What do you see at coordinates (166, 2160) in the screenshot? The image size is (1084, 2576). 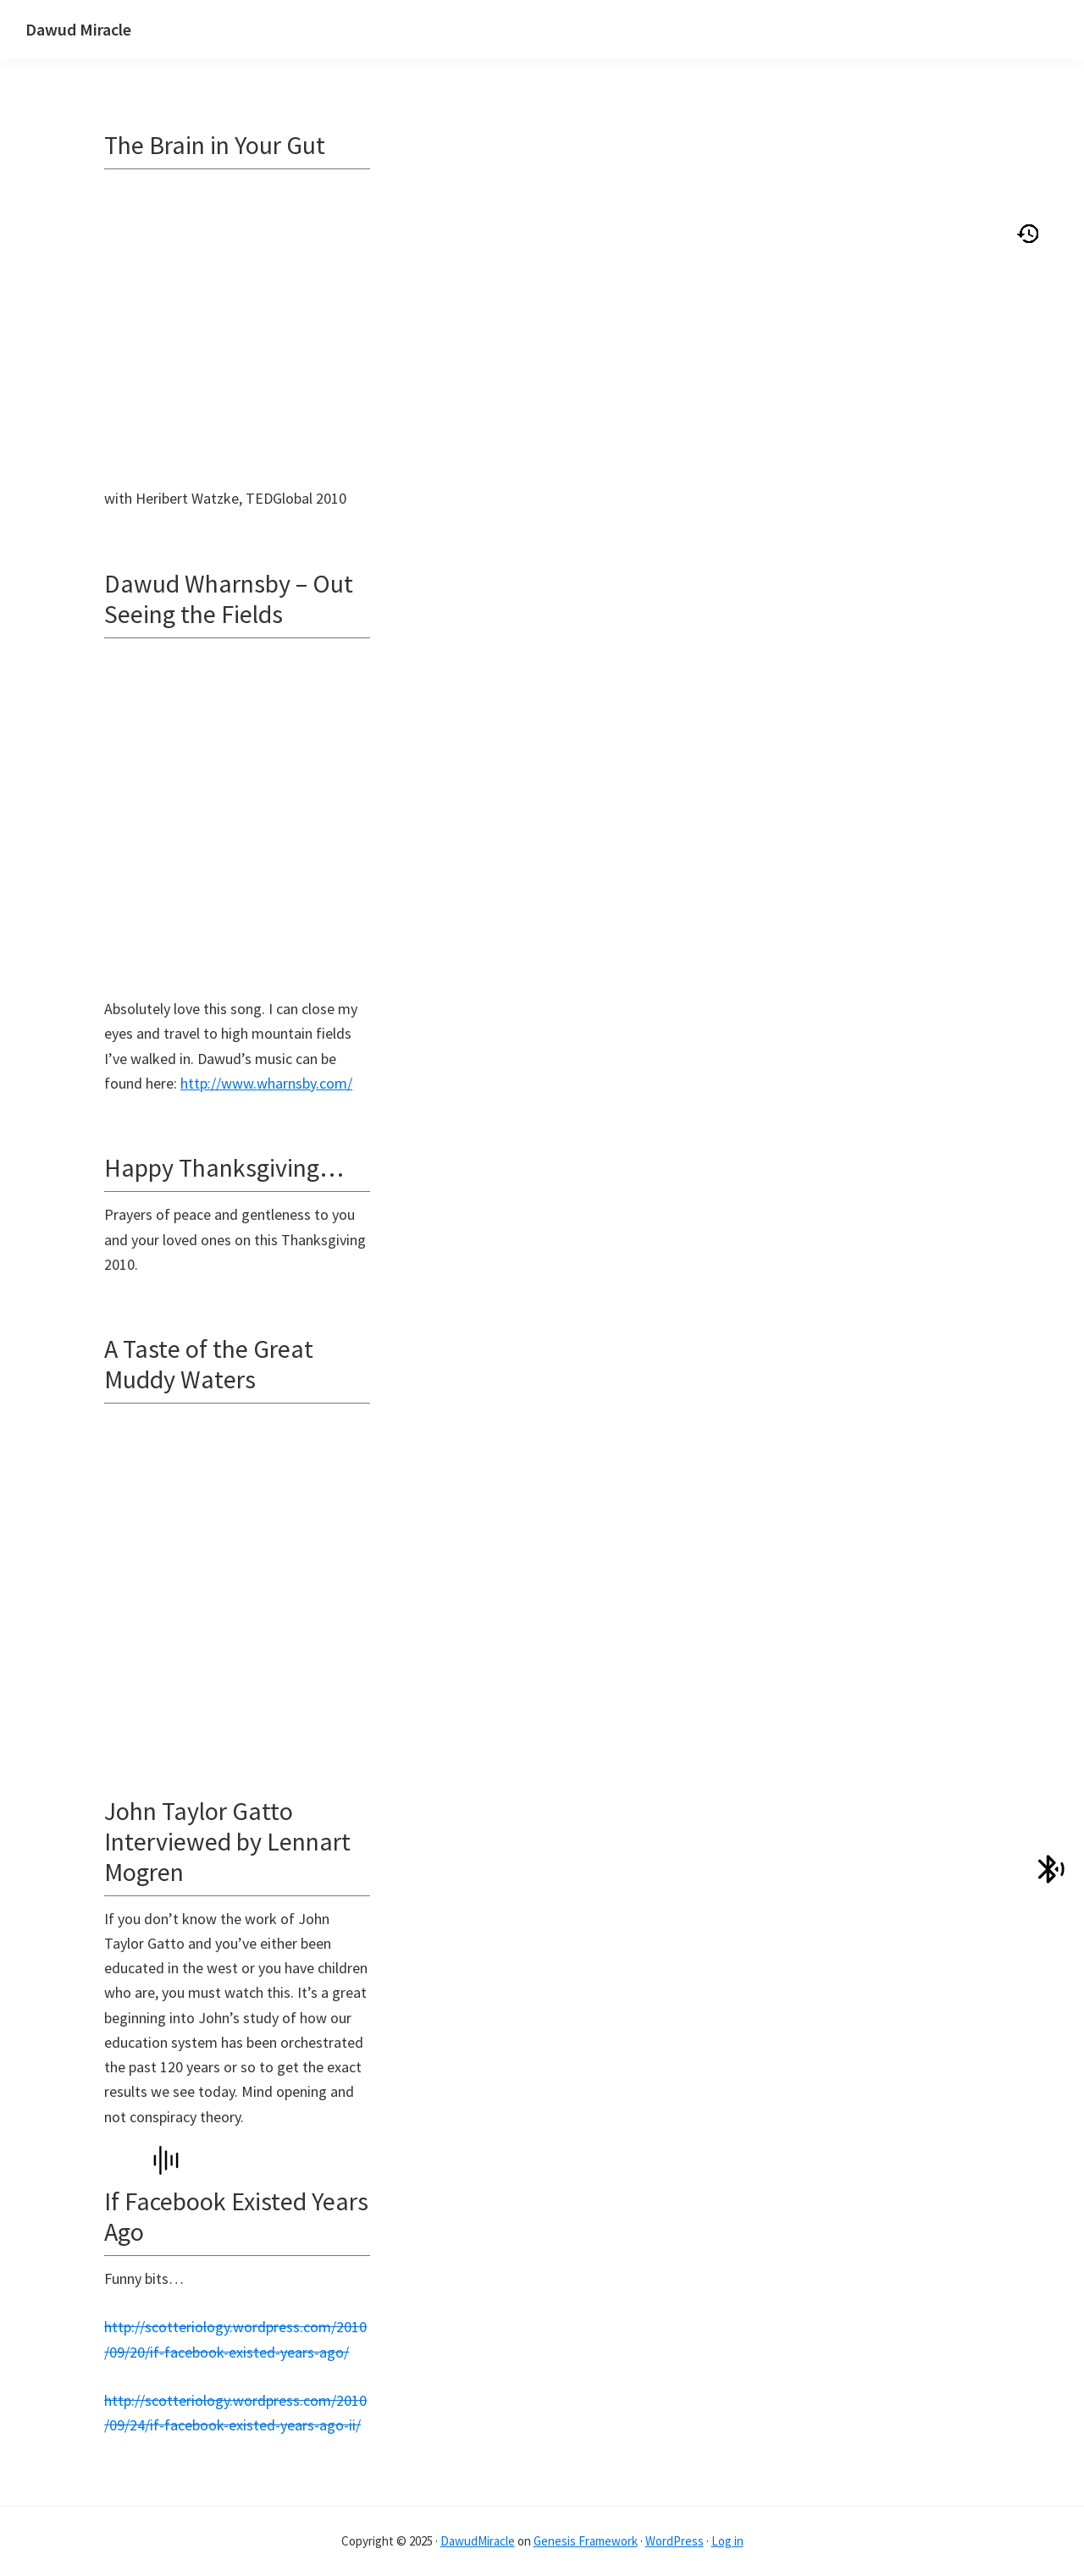 I see `audio waveform or sound visualization` at bounding box center [166, 2160].